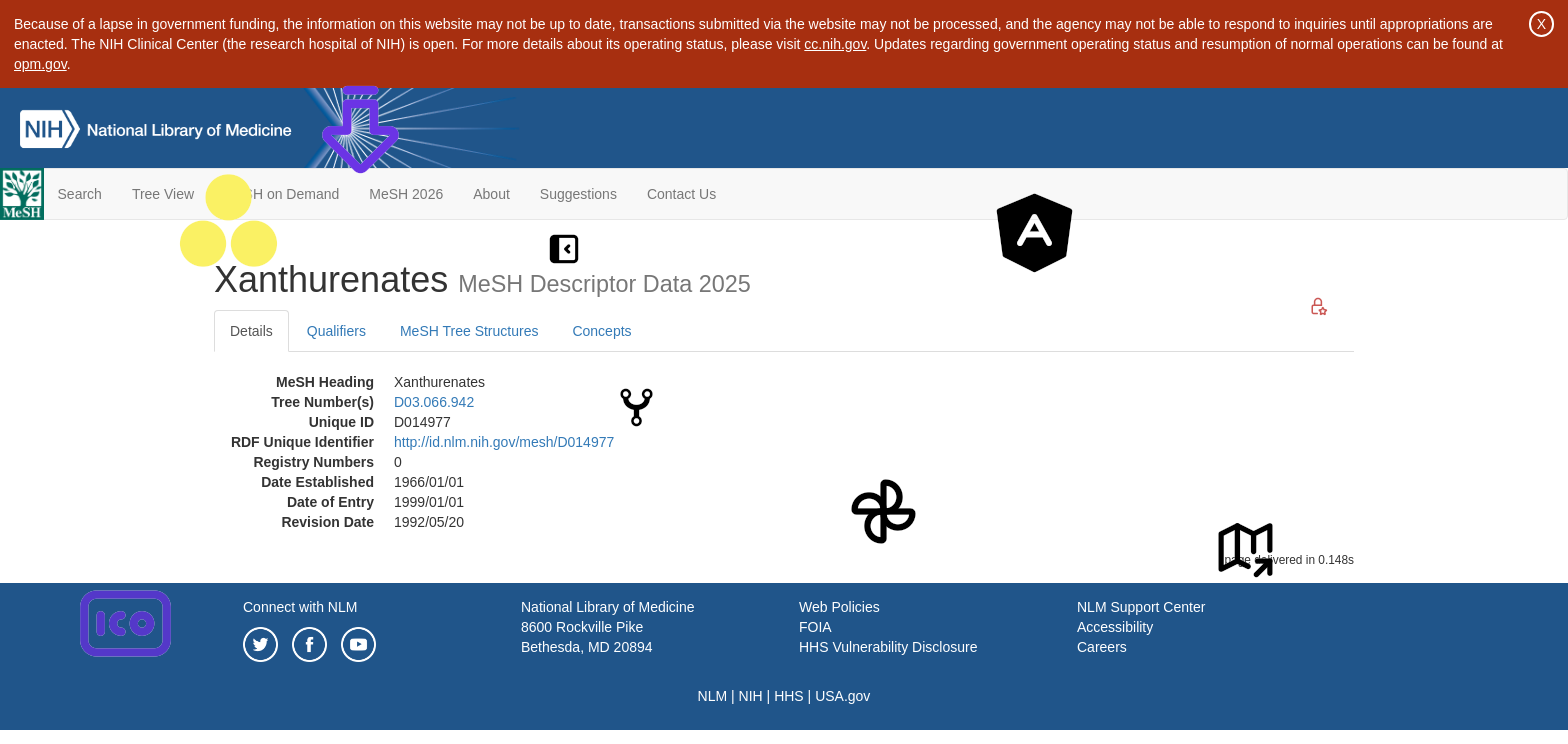 Image resolution: width=1568 pixels, height=744 pixels. What do you see at coordinates (636, 407) in the screenshot?
I see `view git branch network or commit history` at bounding box center [636, 407].